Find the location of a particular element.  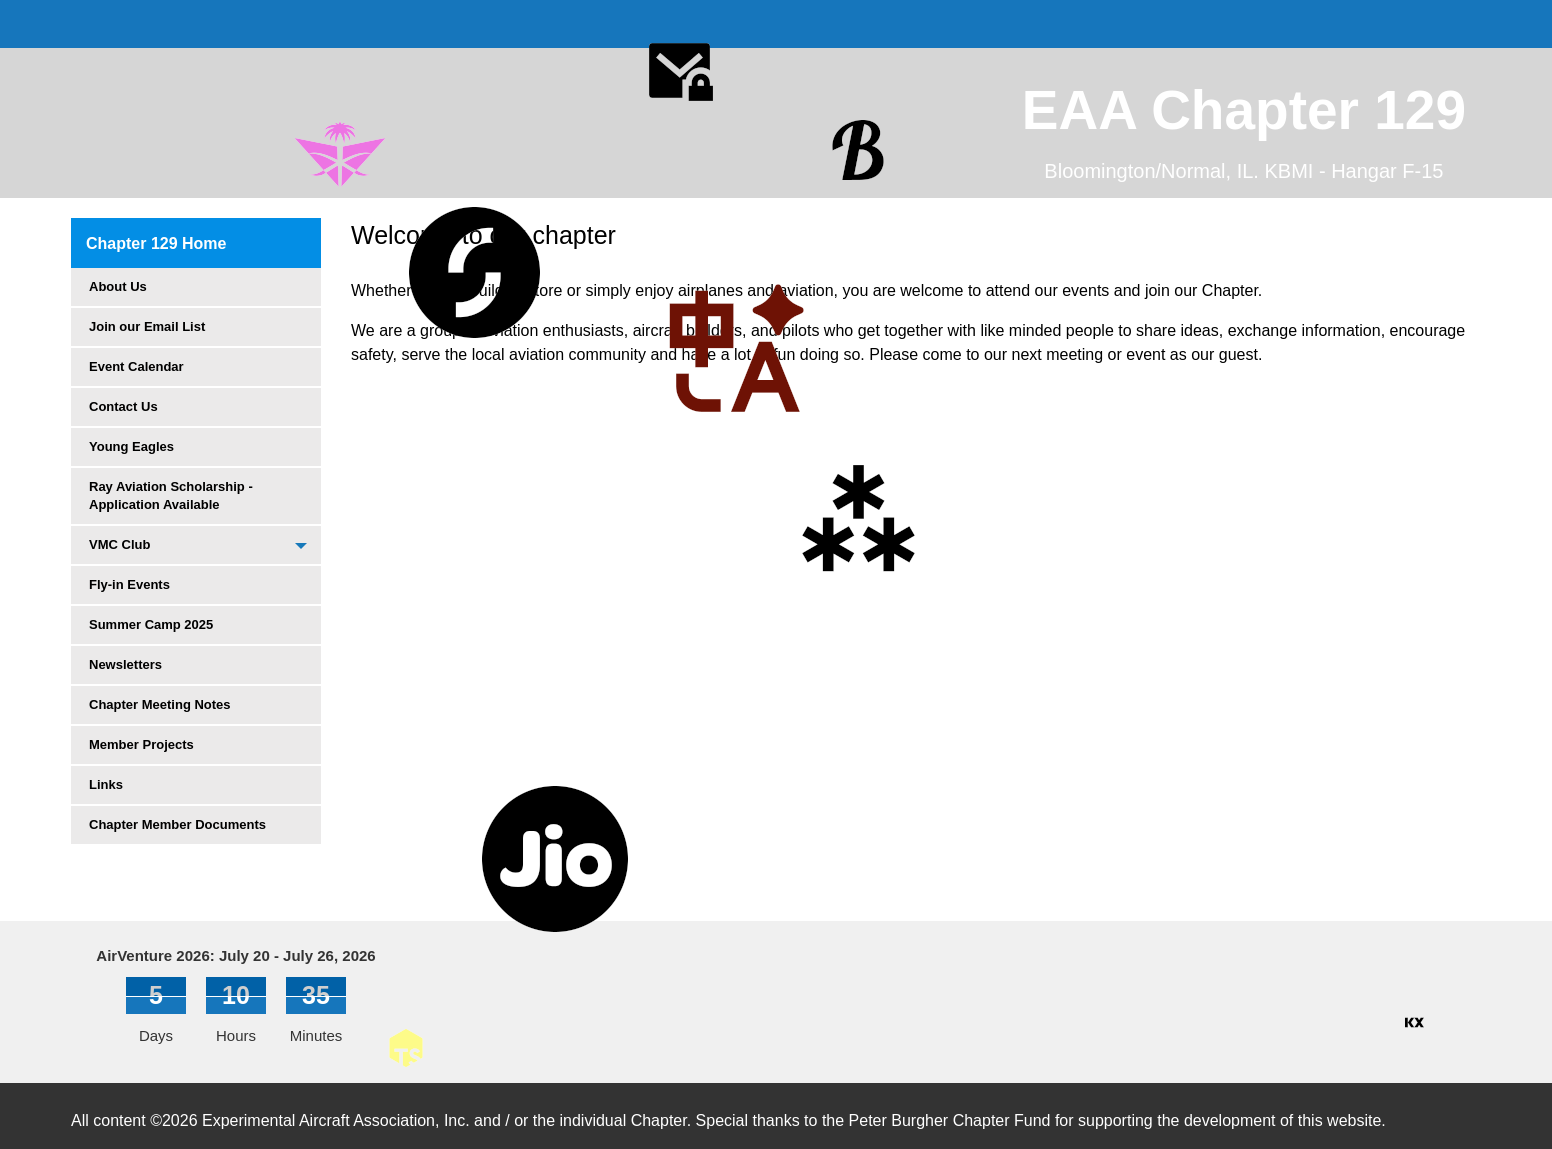

navigate to Saudia Airlines website or app is located at coordinates (340, 154).